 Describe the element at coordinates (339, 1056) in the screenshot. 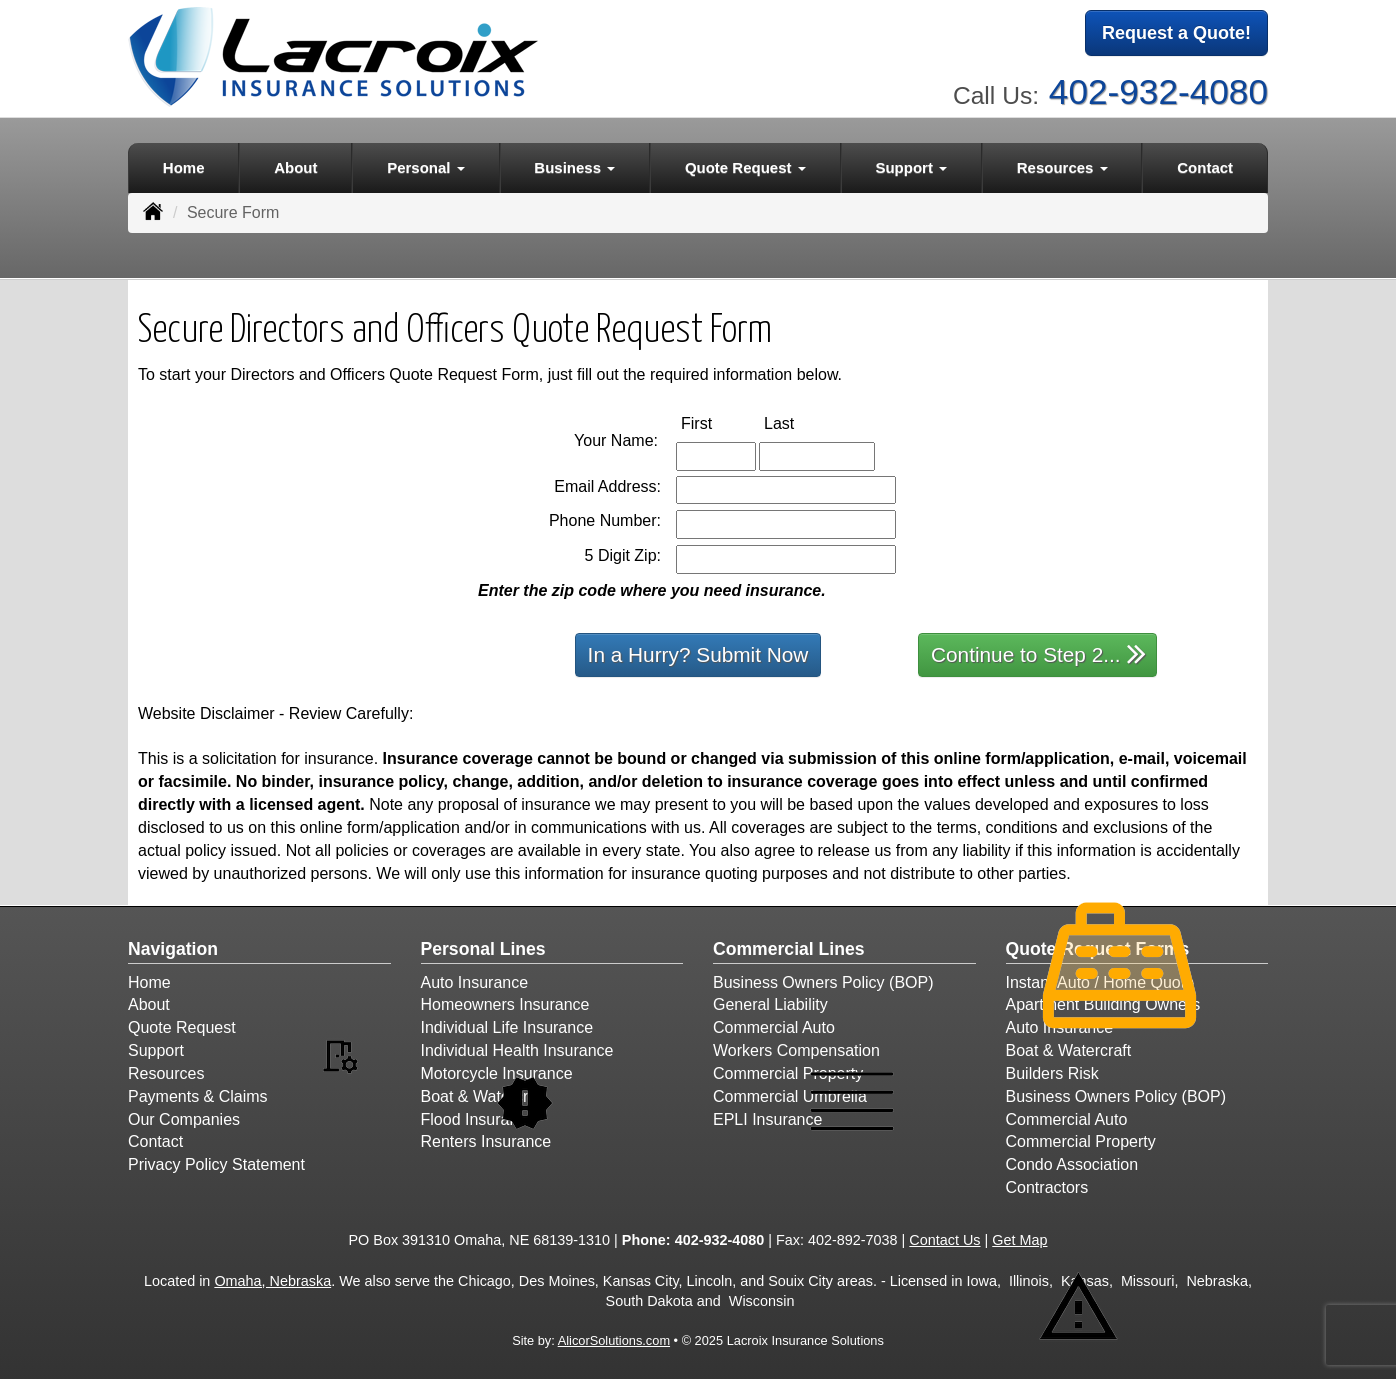

I see `adjust room or space settings` at that location.